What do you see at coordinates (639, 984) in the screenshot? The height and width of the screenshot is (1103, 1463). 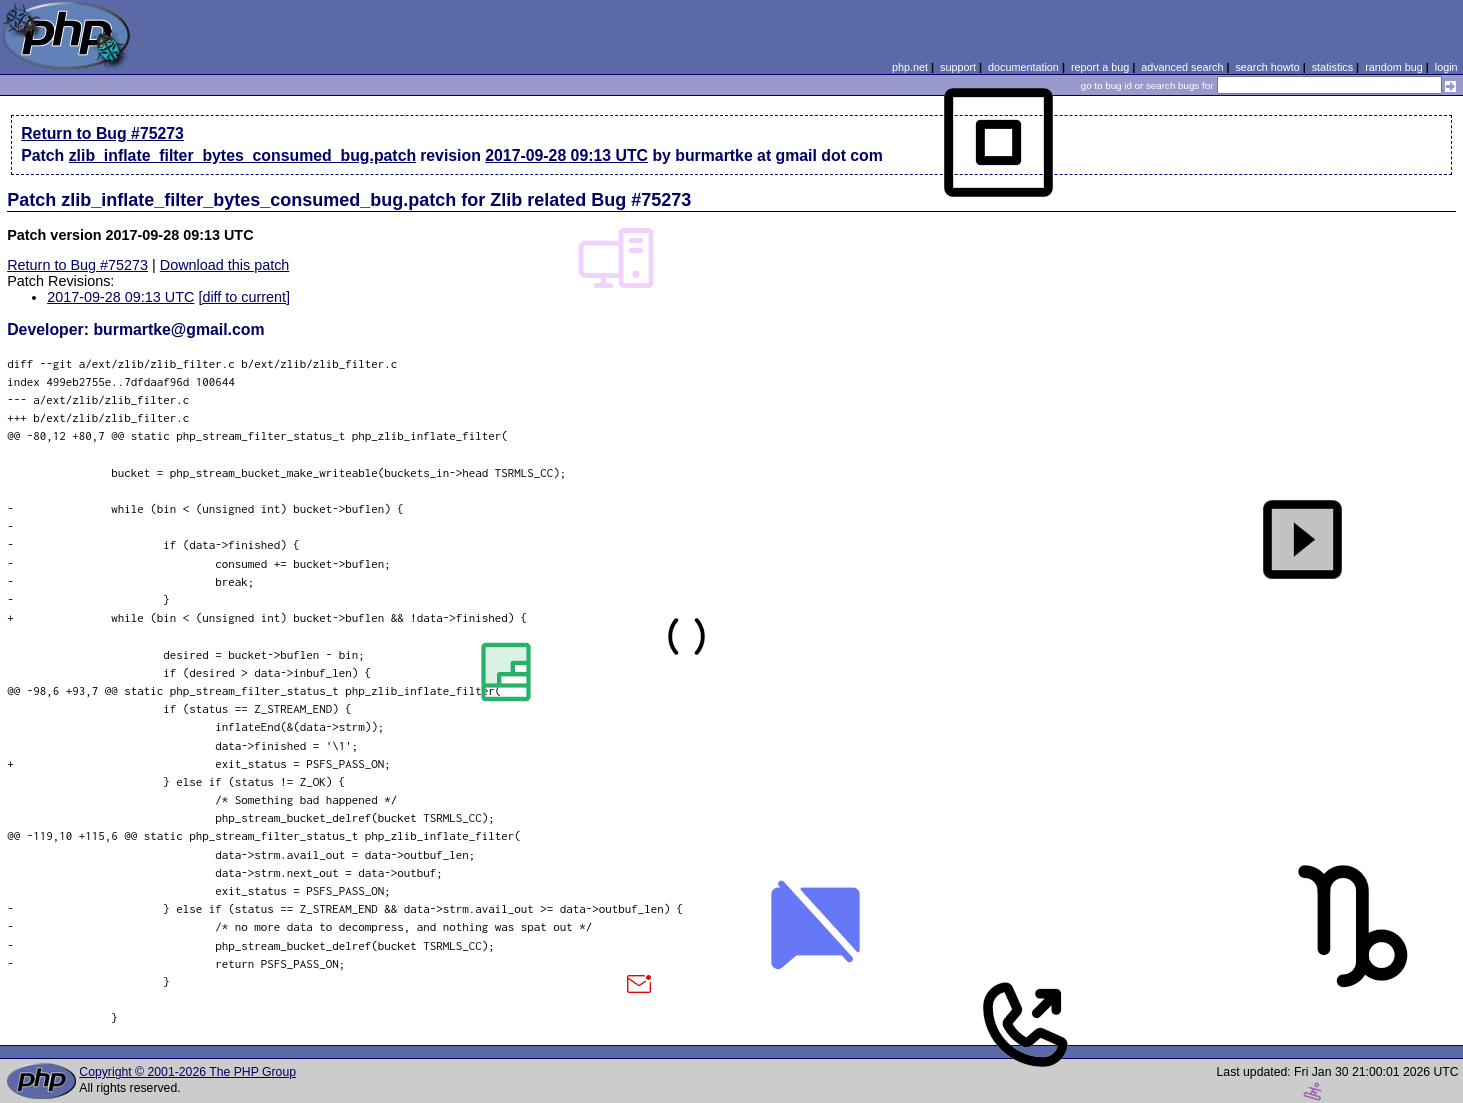 I see `indicates unread messages or notifications` at bounding box center [639, 984].